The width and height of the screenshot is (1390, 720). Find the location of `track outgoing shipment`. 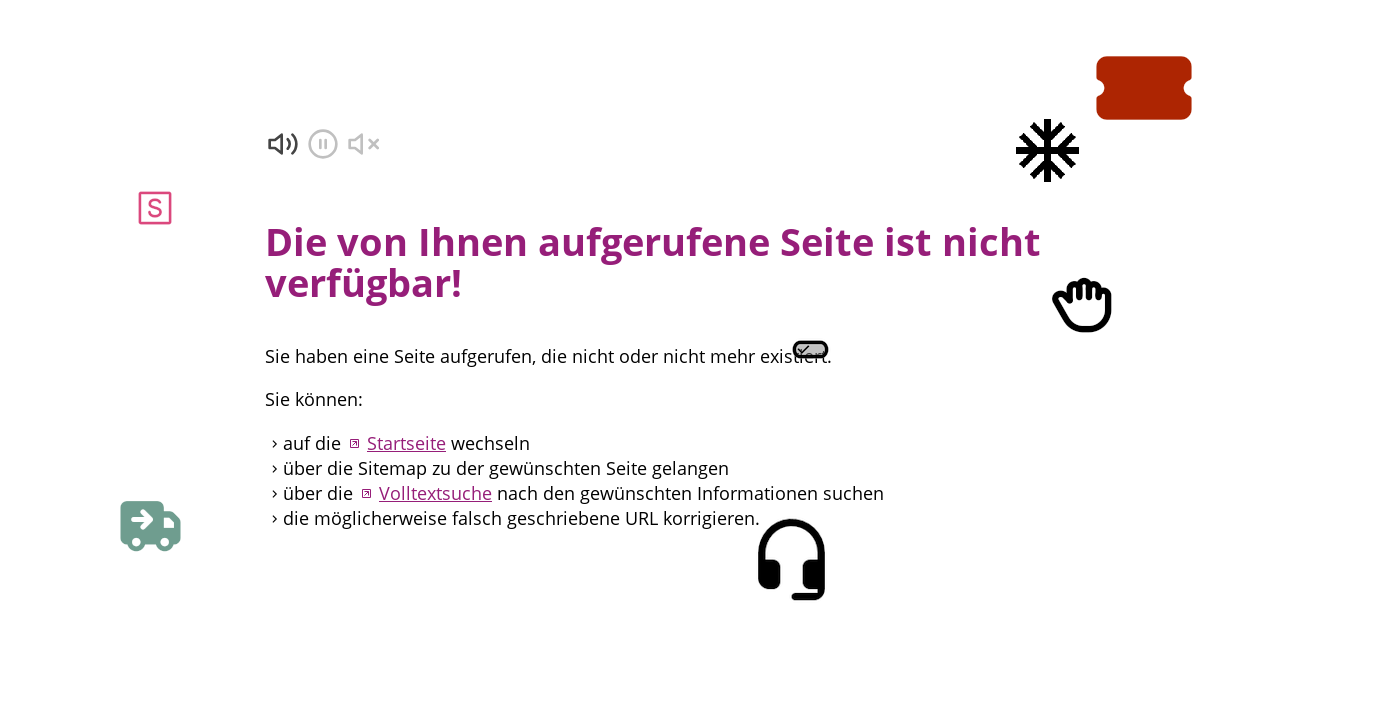

track outgoing shipment is located at coordinates (150, 524).